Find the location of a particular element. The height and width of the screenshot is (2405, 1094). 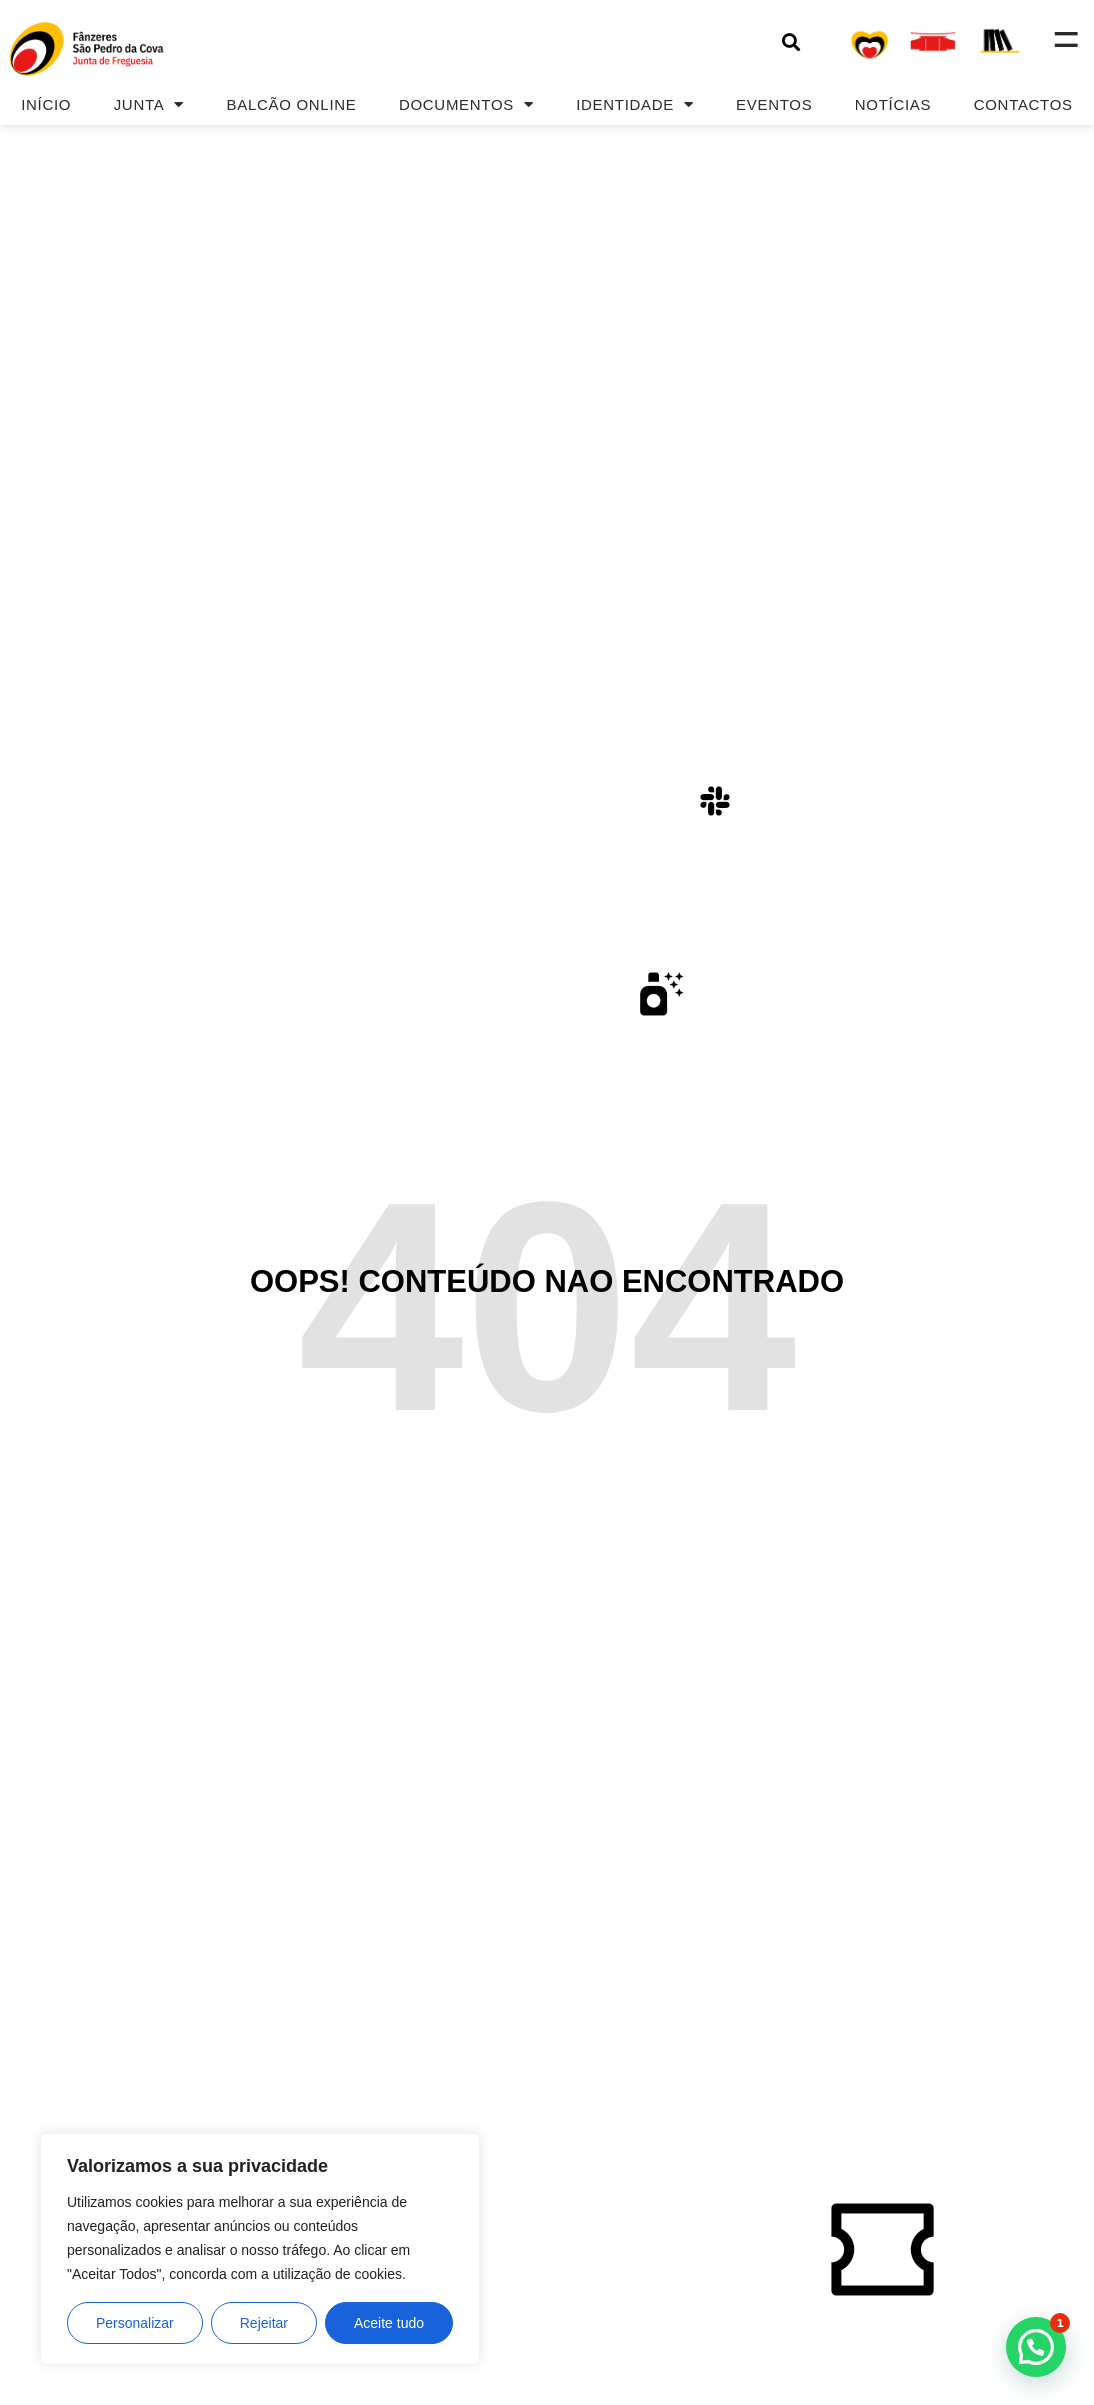

open slack workspace is located at coordinates (715, 801).